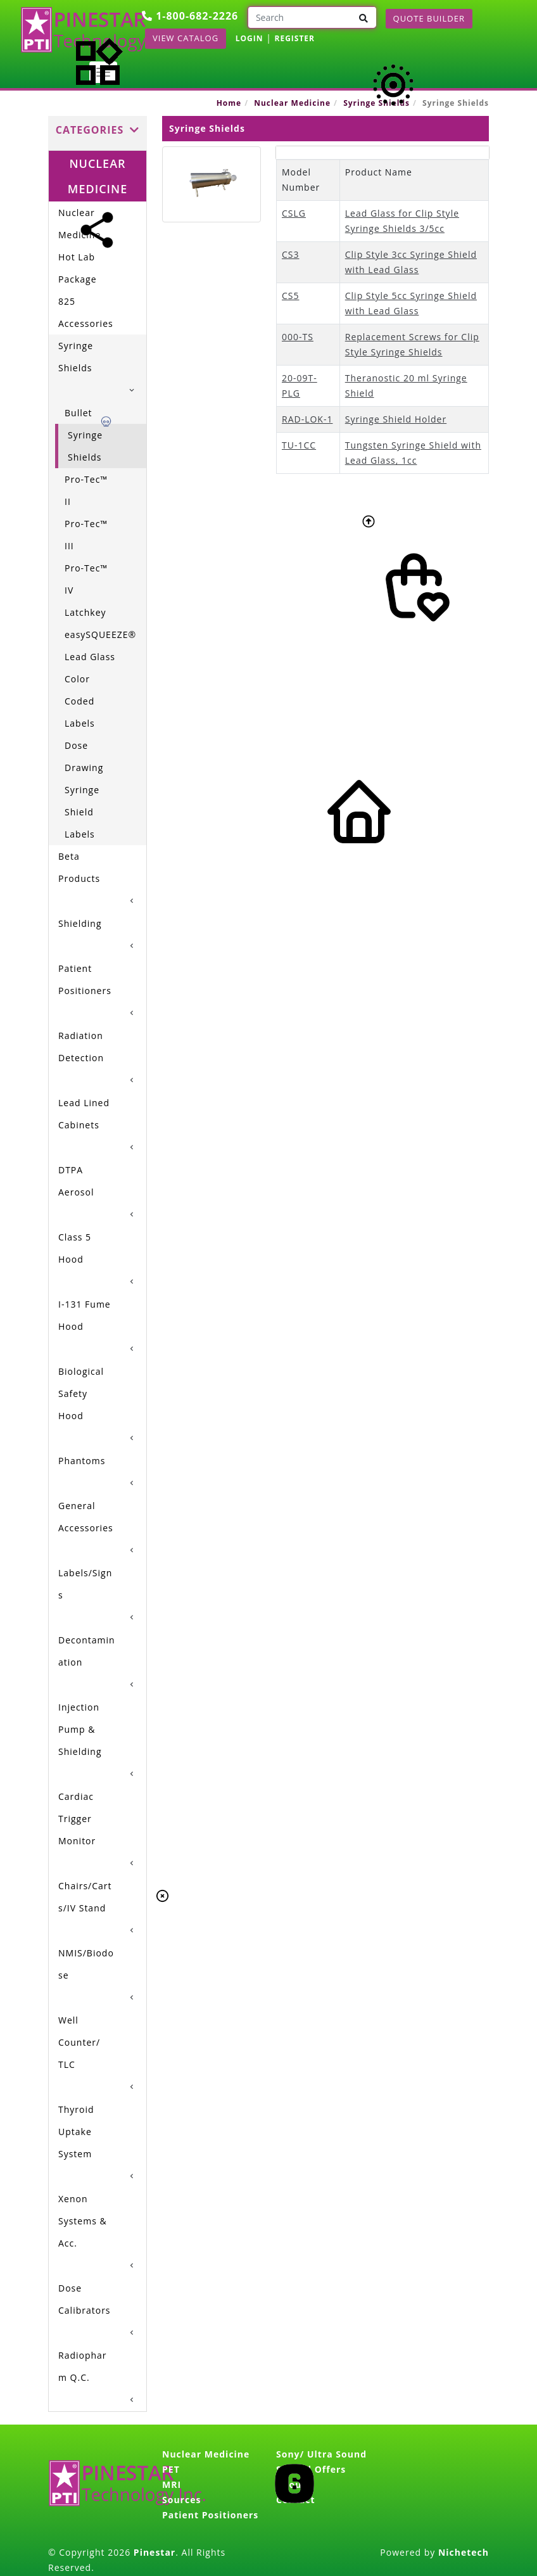 The width and height of the screenshot is (537, 2576). What do you see at coordinates (97, 230) in the screenshot?
I see `share this content with others` at bounding box center [97, 230].